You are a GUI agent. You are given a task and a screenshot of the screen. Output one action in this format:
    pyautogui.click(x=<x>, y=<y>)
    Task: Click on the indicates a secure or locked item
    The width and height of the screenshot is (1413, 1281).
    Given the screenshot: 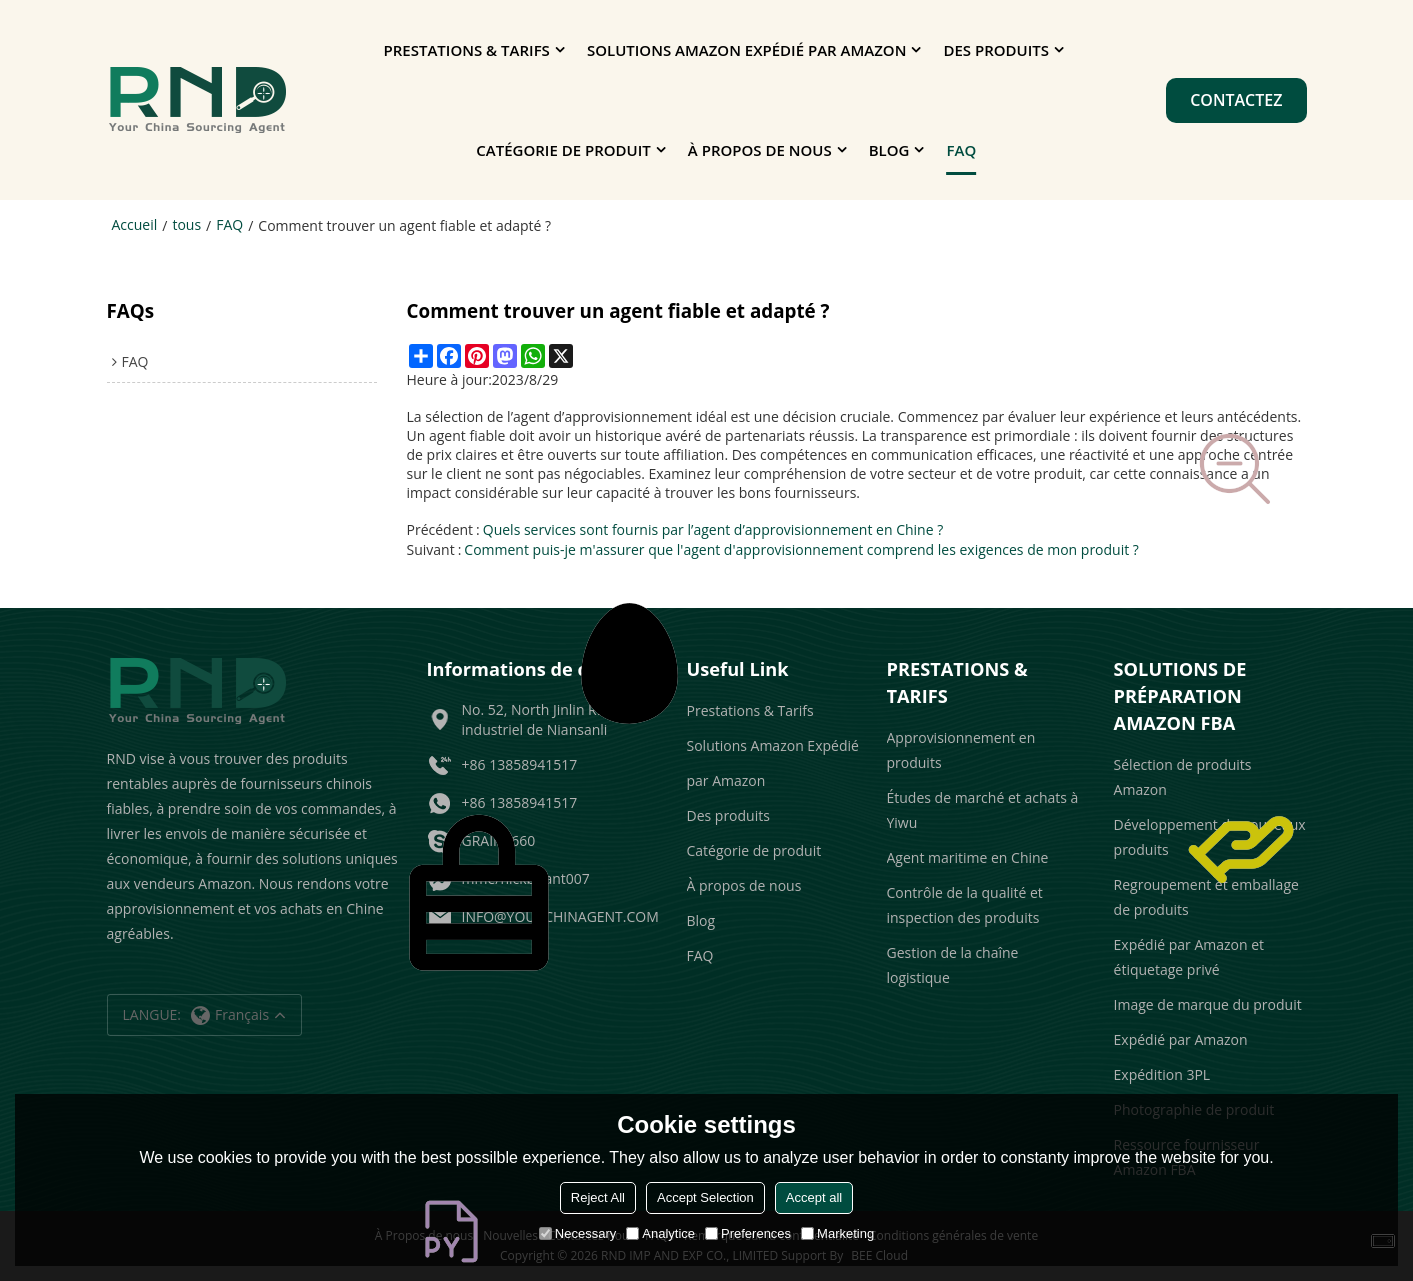 What is the action you would take?
    pyautogui.click(x=479, y=901)
    